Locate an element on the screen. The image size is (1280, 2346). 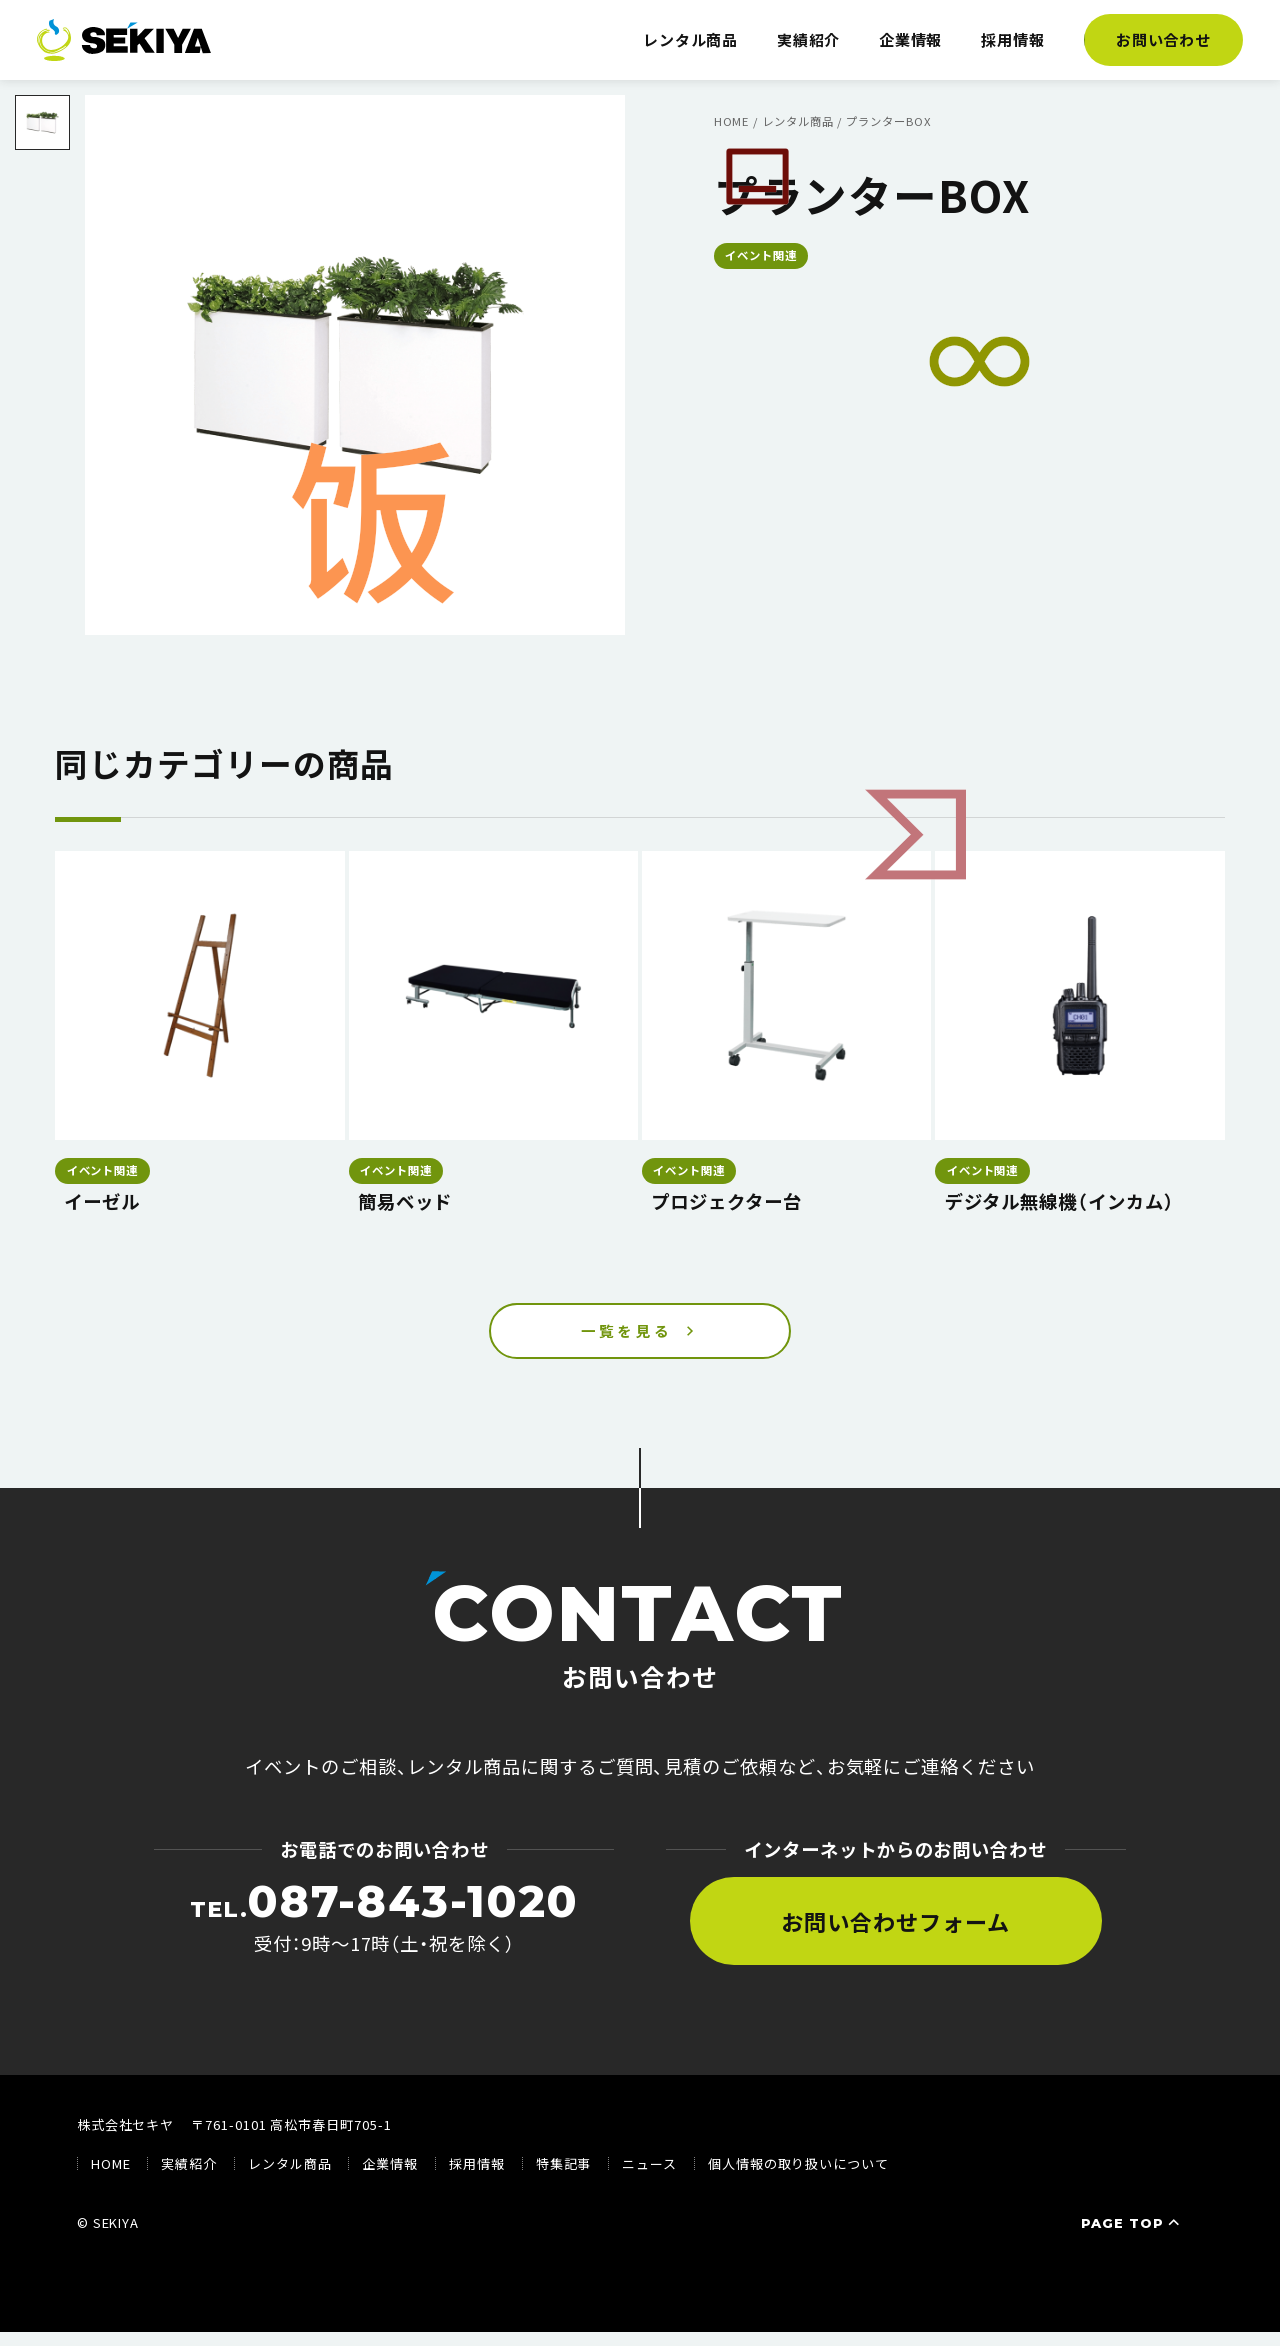
open virustotal malware scanning service is located at coordinates (915, 834).